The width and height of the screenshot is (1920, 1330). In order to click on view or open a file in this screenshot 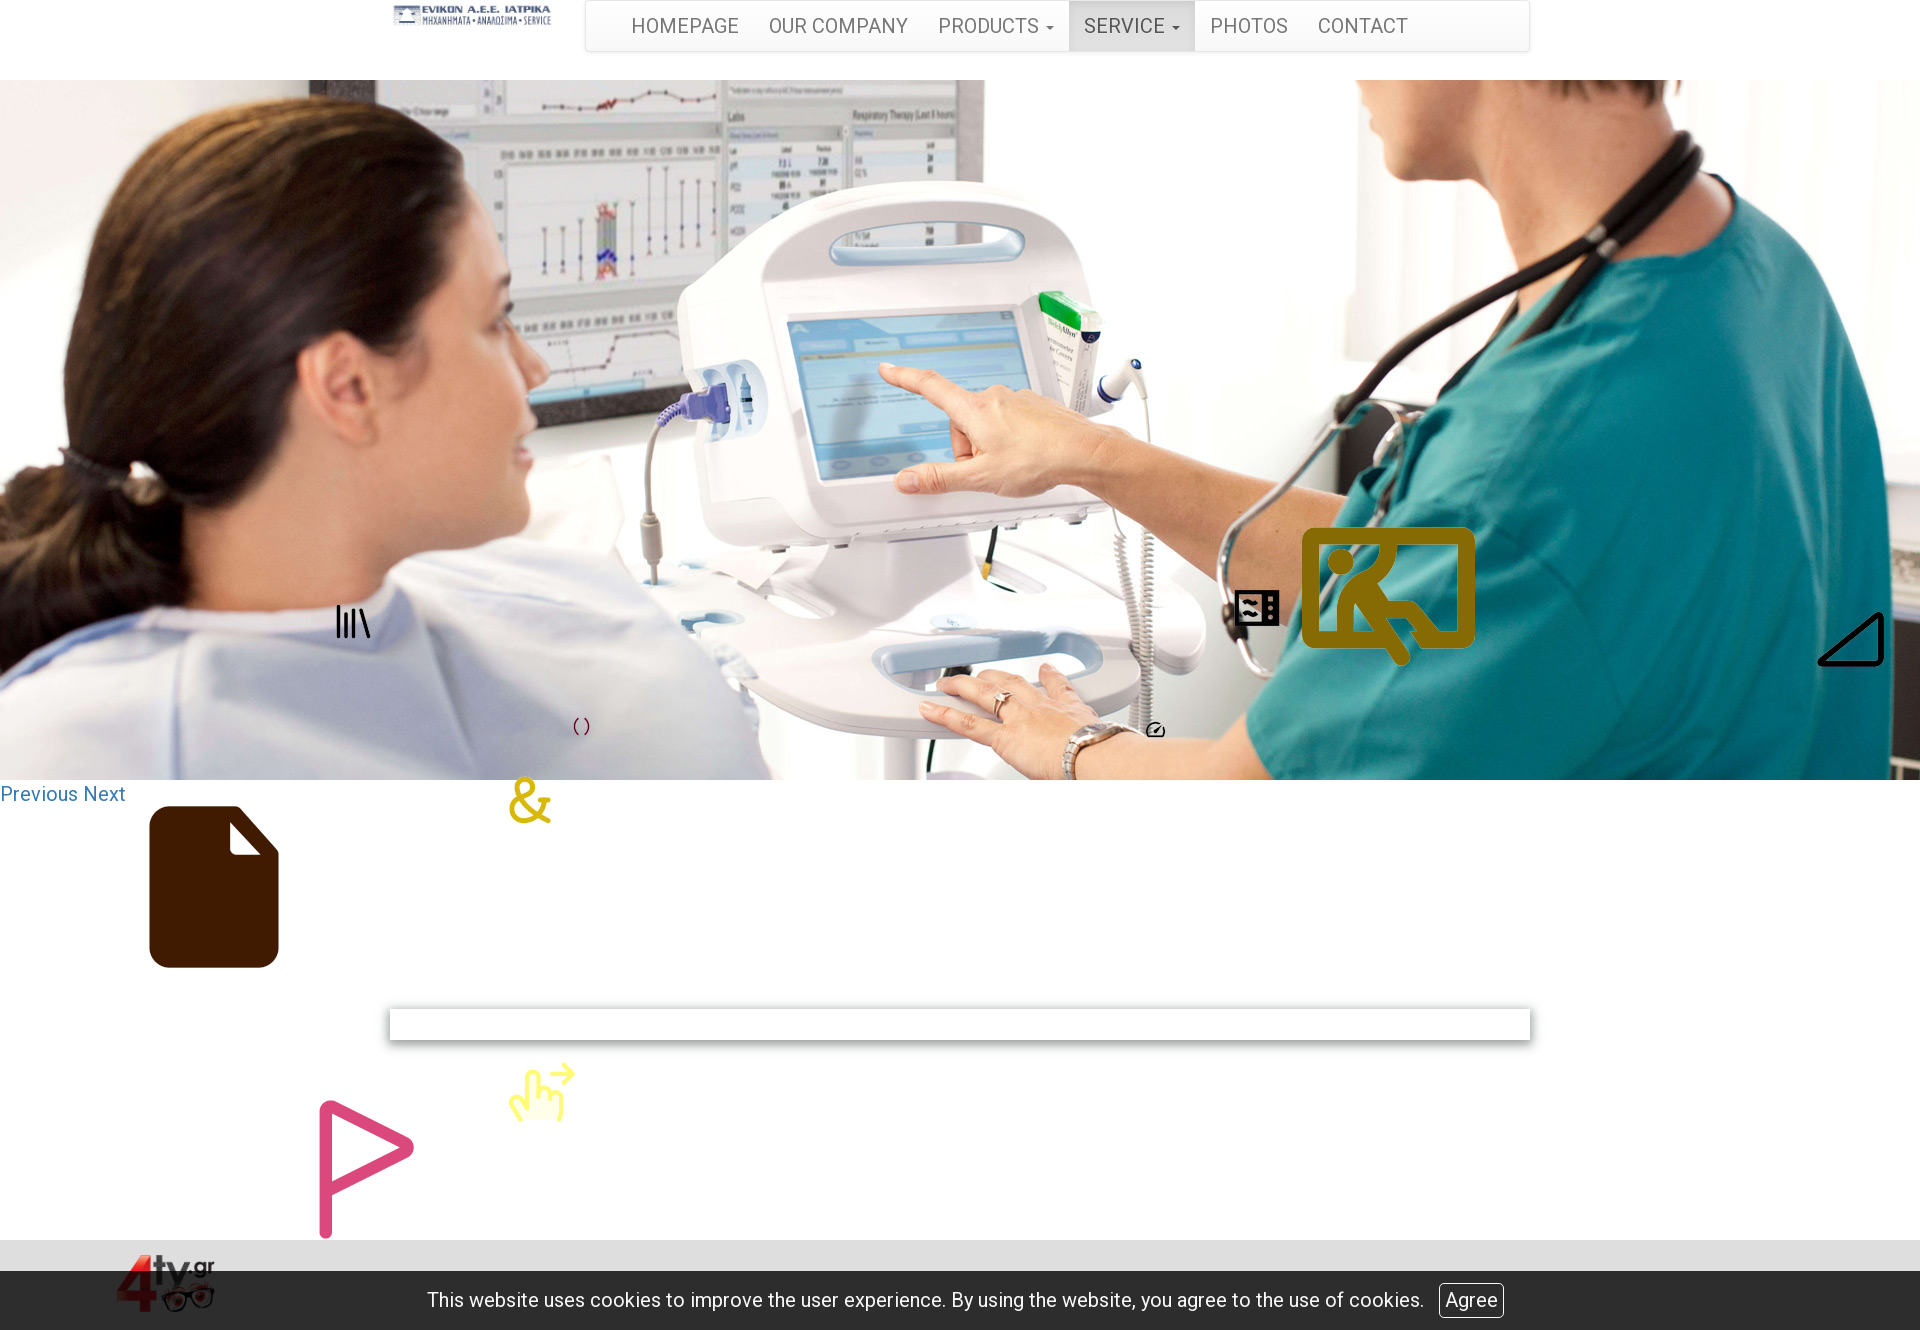, I will do `click(214, 887)`.